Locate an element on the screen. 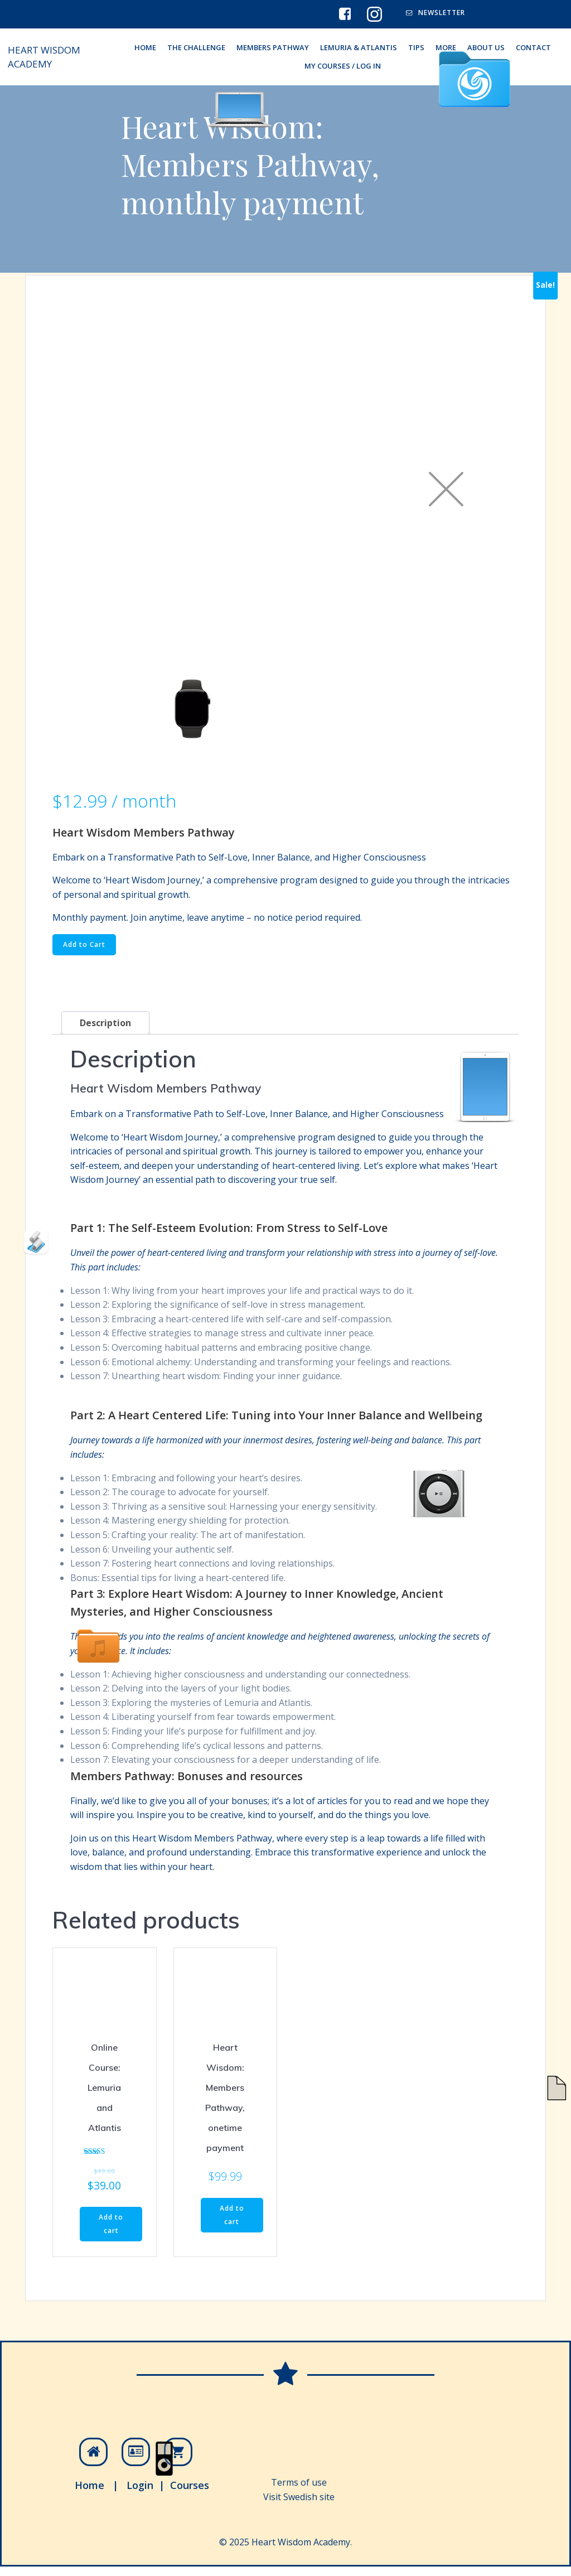  iPod nano device in sidebar is located at coordinates (164, 2458).